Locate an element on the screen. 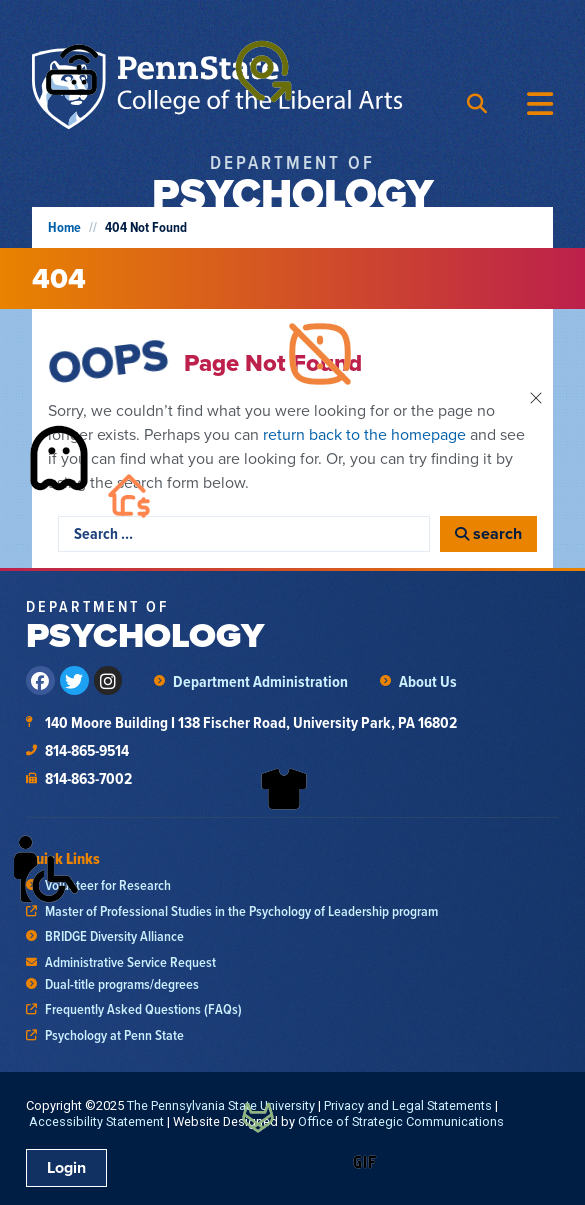 This screenshot has width=585, height=1205. access router or network settings is located at coordinates (71, 69).